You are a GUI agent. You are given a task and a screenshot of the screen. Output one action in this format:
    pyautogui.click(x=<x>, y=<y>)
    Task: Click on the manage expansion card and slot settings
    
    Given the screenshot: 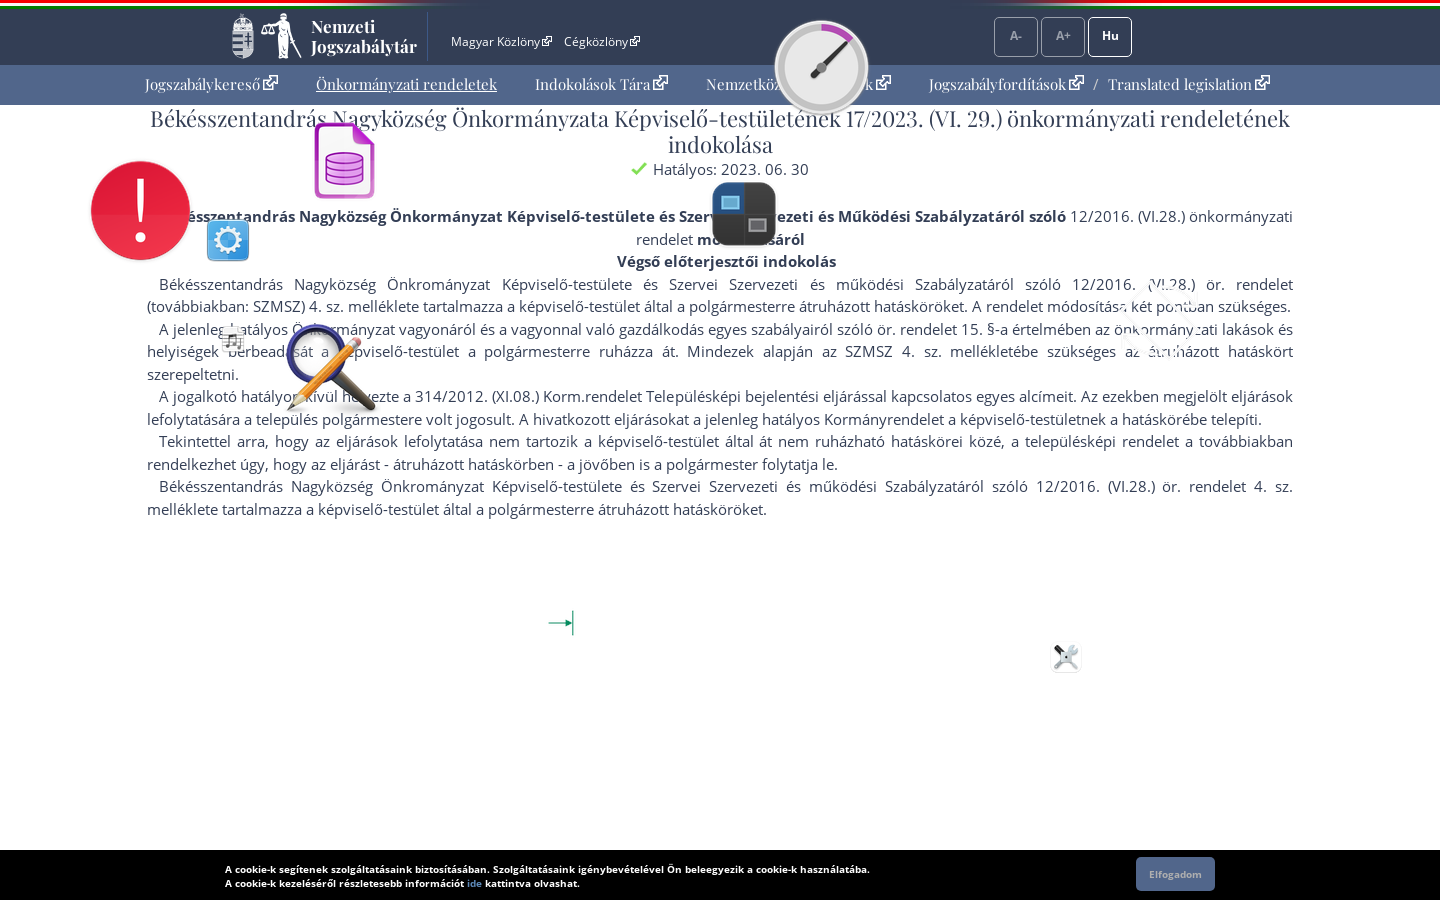 What is the action you would take?
    pyautogui.click(x=1066, y=657)
    